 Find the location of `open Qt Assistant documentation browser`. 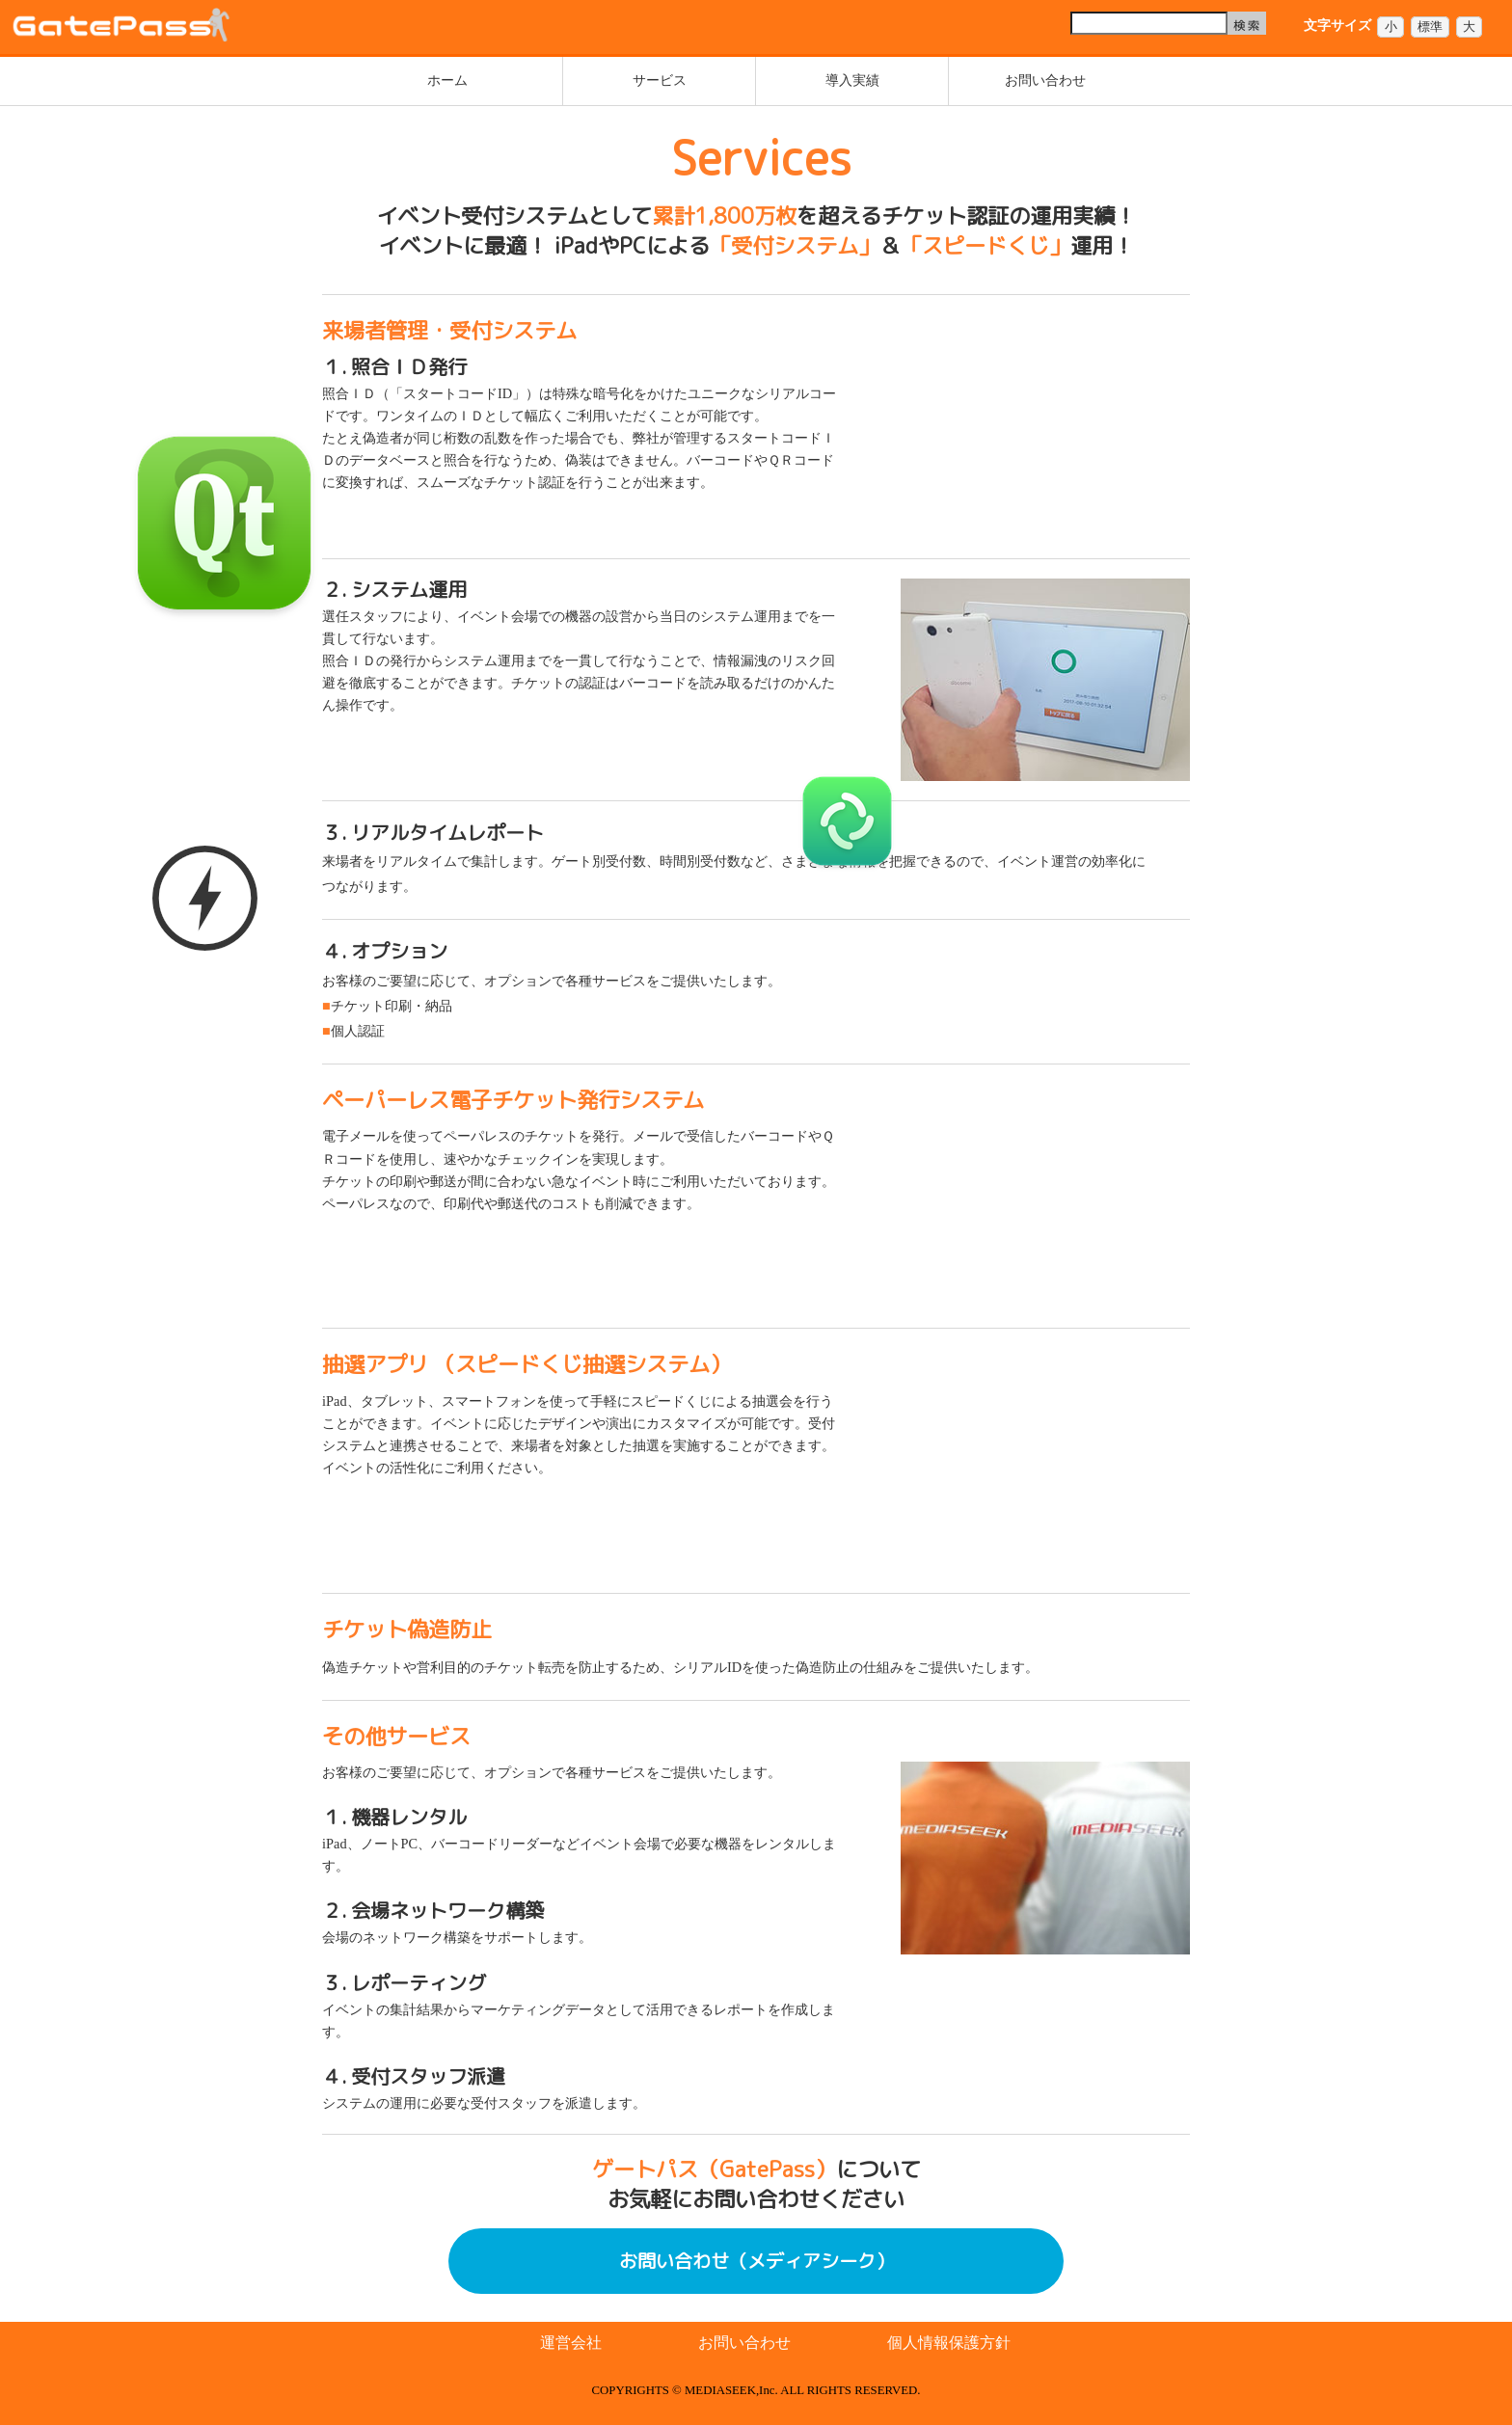

open Qt Assistant documentation browser is located at coordinates (224, 523).